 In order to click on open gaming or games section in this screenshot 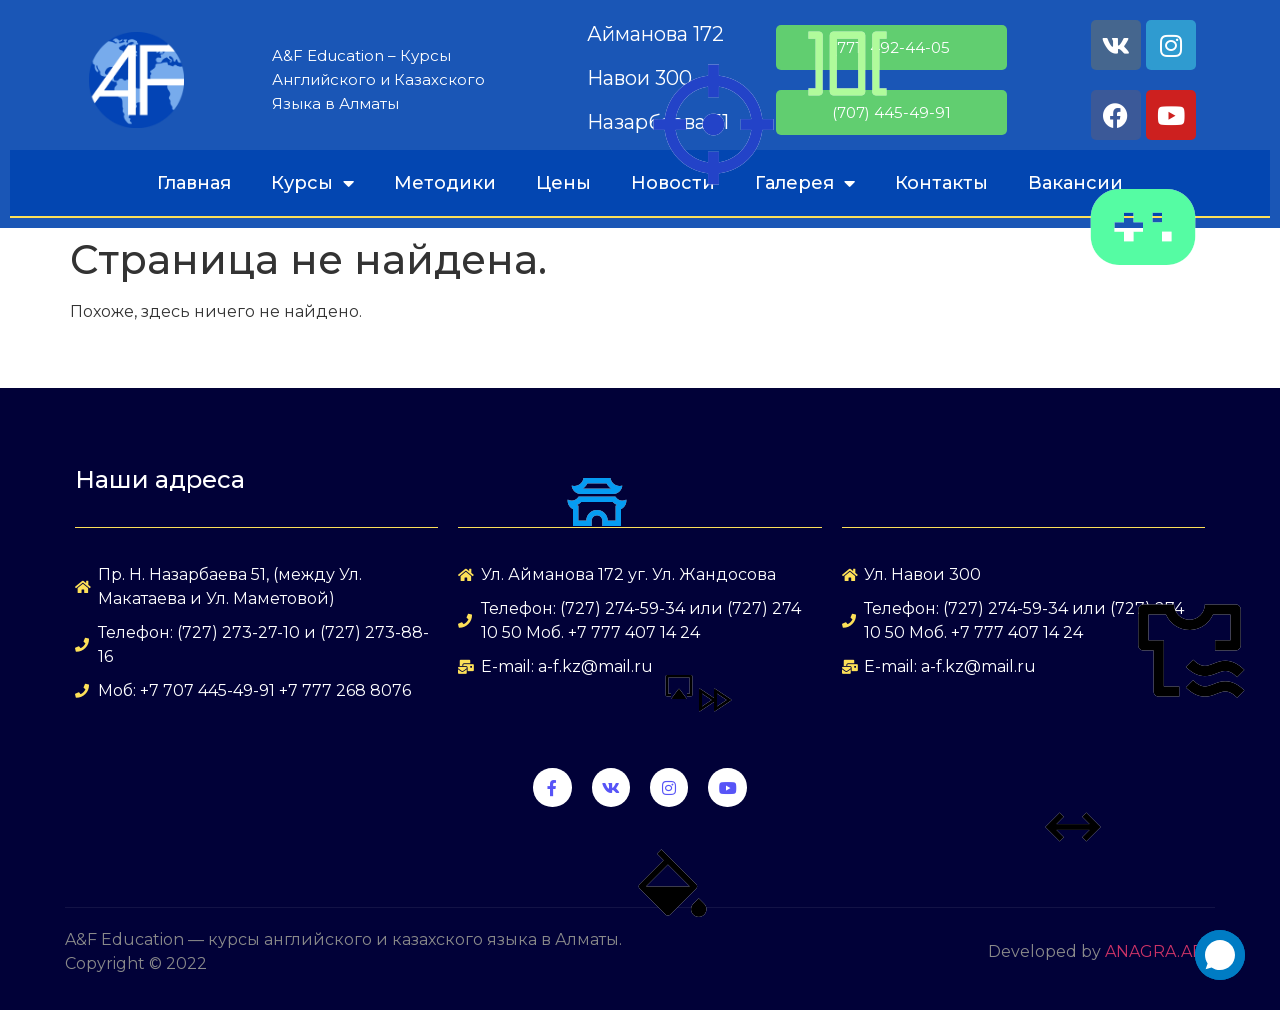, I will do `click(1143, 227)`.